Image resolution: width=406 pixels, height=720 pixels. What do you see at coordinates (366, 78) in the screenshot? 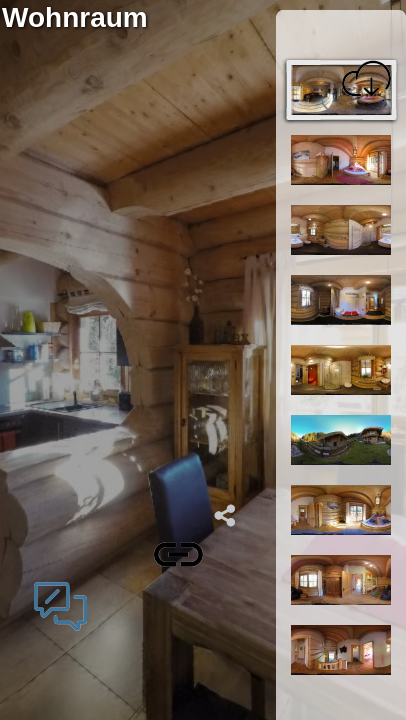
I see `download from cloud storage` at bounding box center [366, 78].